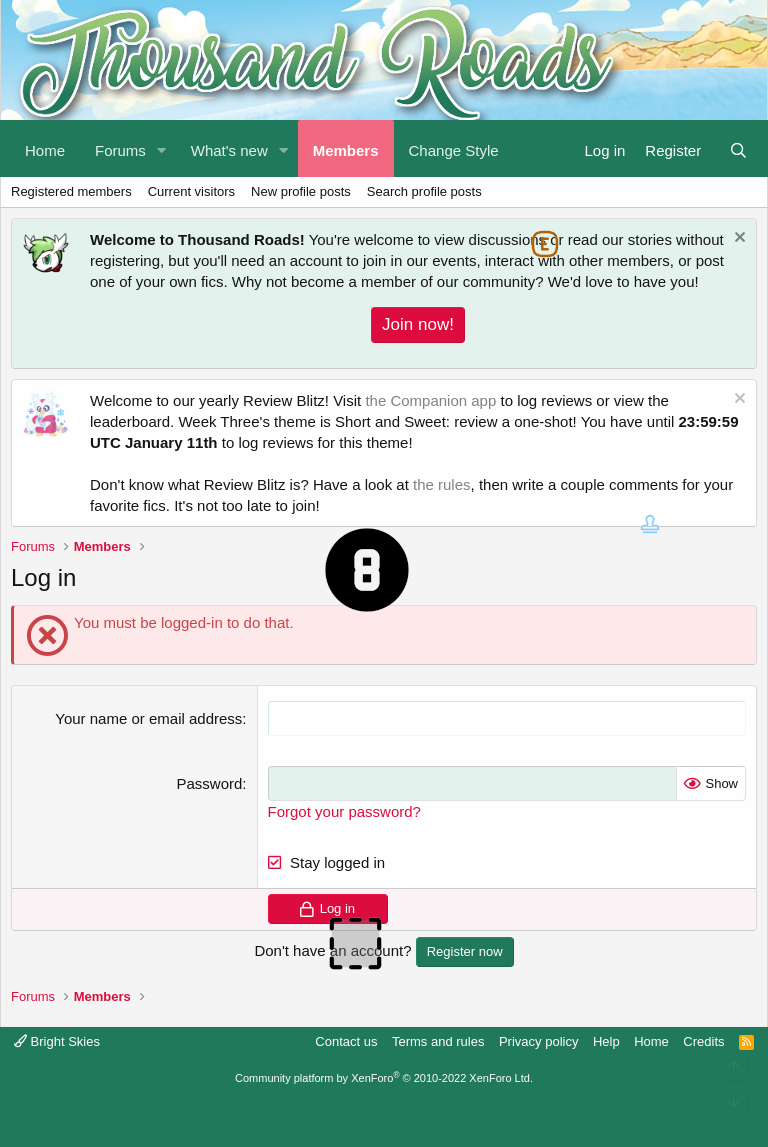 Image resolution: width=768 pixels, height=1147 pixels. I want to click on select or highlight an area, so click(355, 943).